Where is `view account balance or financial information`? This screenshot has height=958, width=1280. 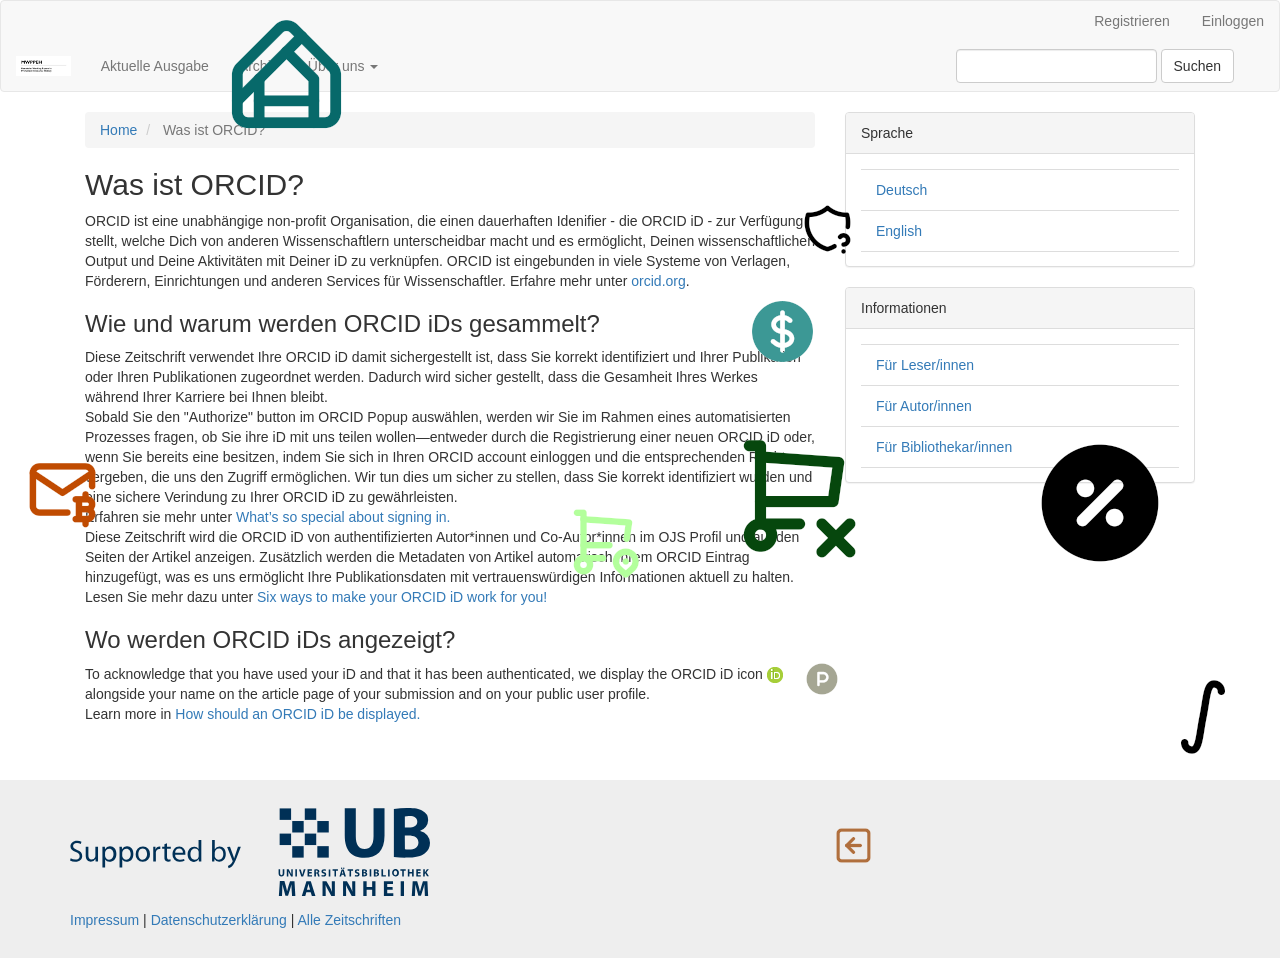
view account balance or financial information is located at coordinates (782, 331).